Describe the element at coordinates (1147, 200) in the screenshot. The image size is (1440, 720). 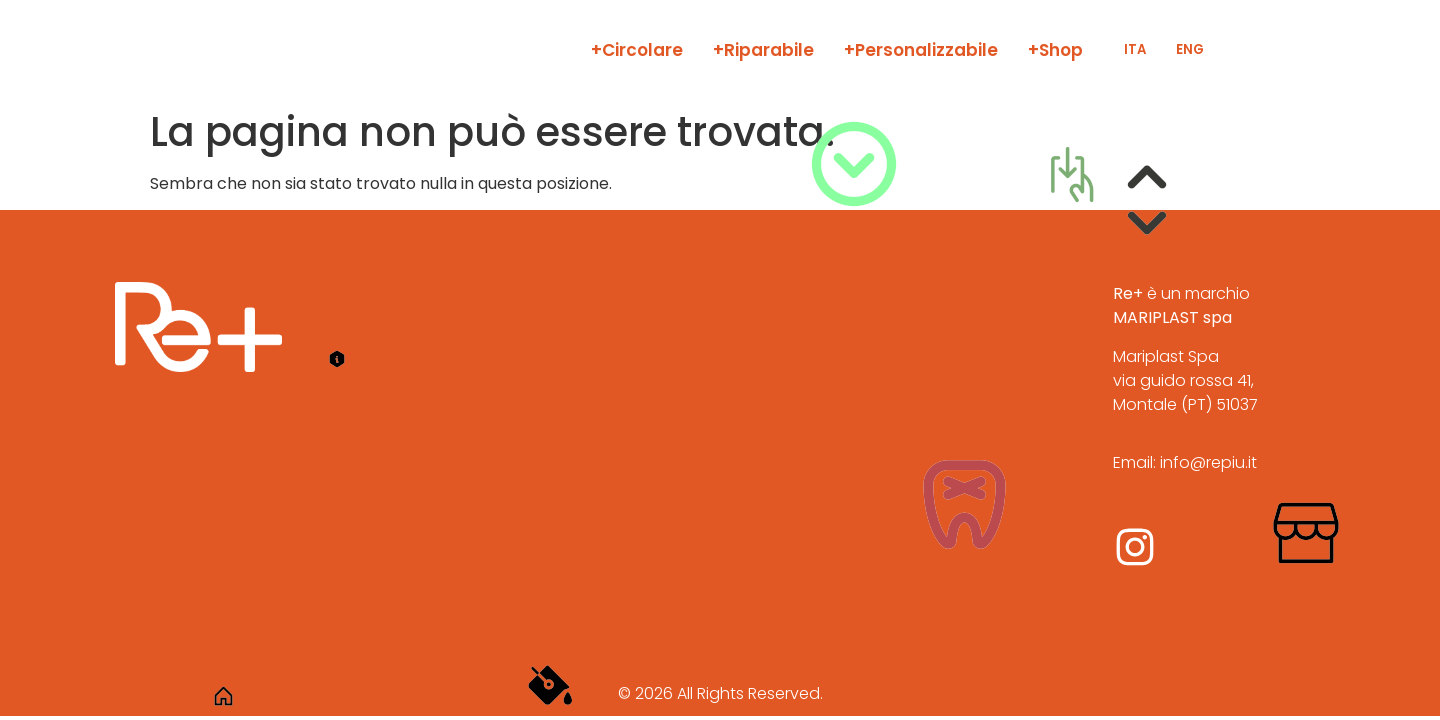
I see `expand or collapse a dropdown menu` at that location.